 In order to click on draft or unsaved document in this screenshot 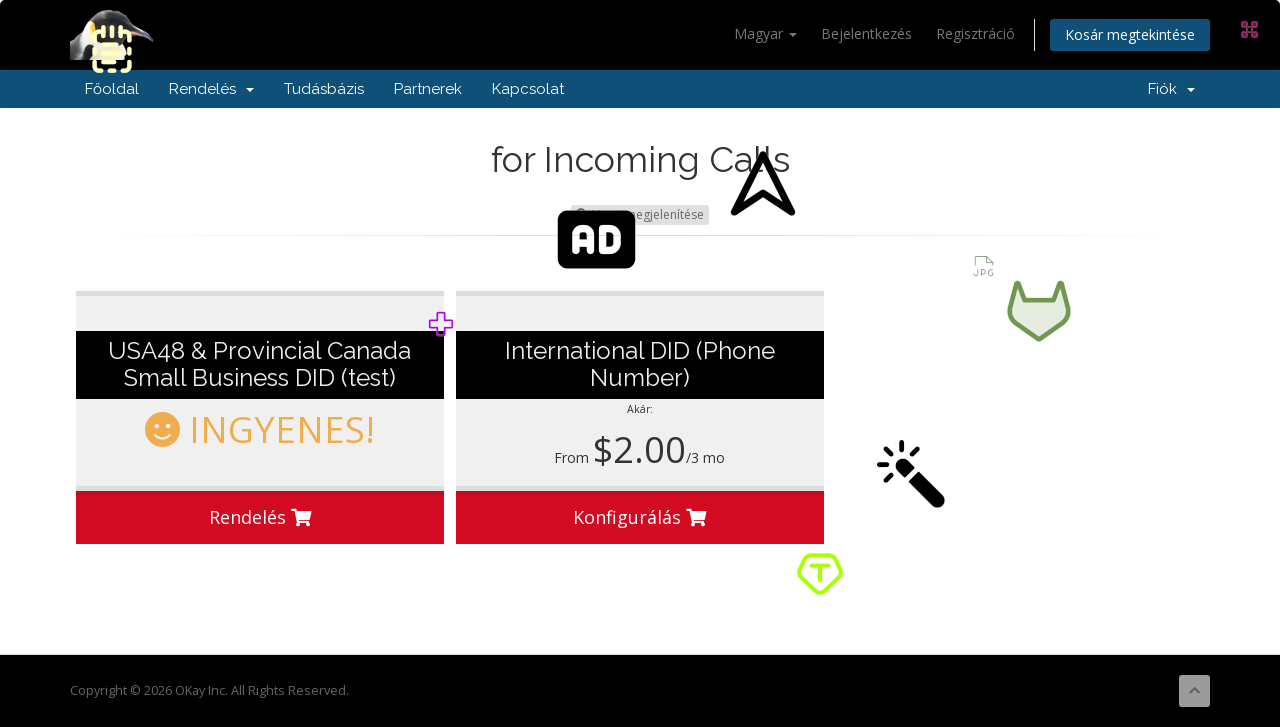, I will do `click(112, 49)`.